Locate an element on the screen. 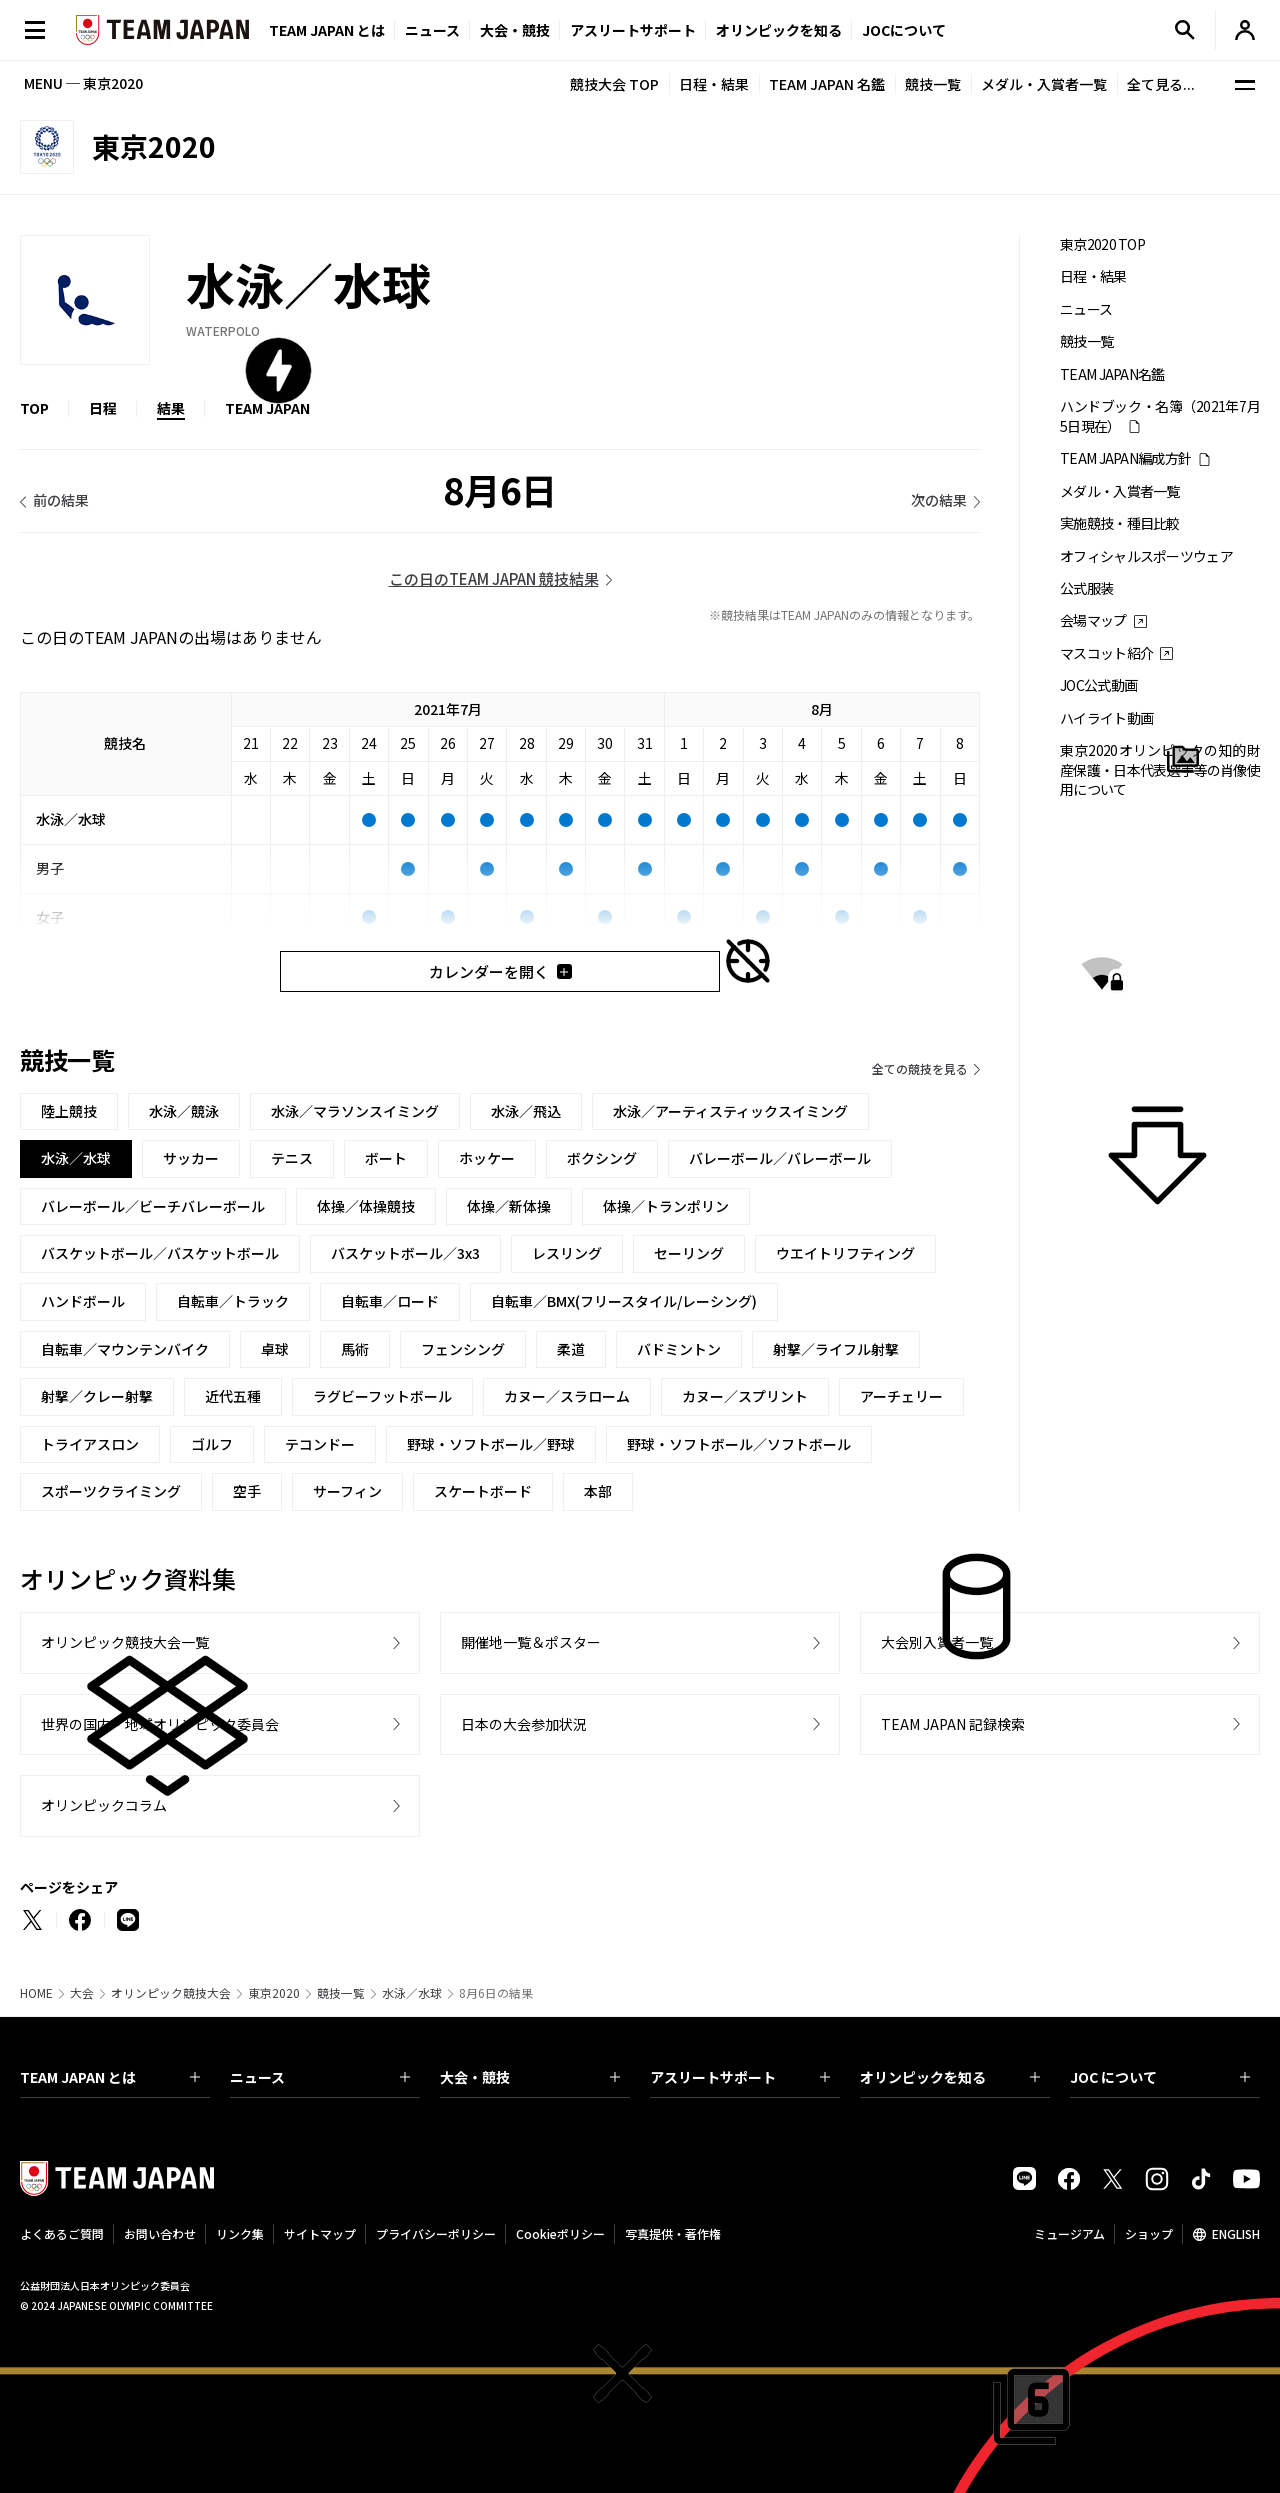 This screenshot has height=2493, width=1280. open dropbox cloud storage is located at coordinates (167, 1718).